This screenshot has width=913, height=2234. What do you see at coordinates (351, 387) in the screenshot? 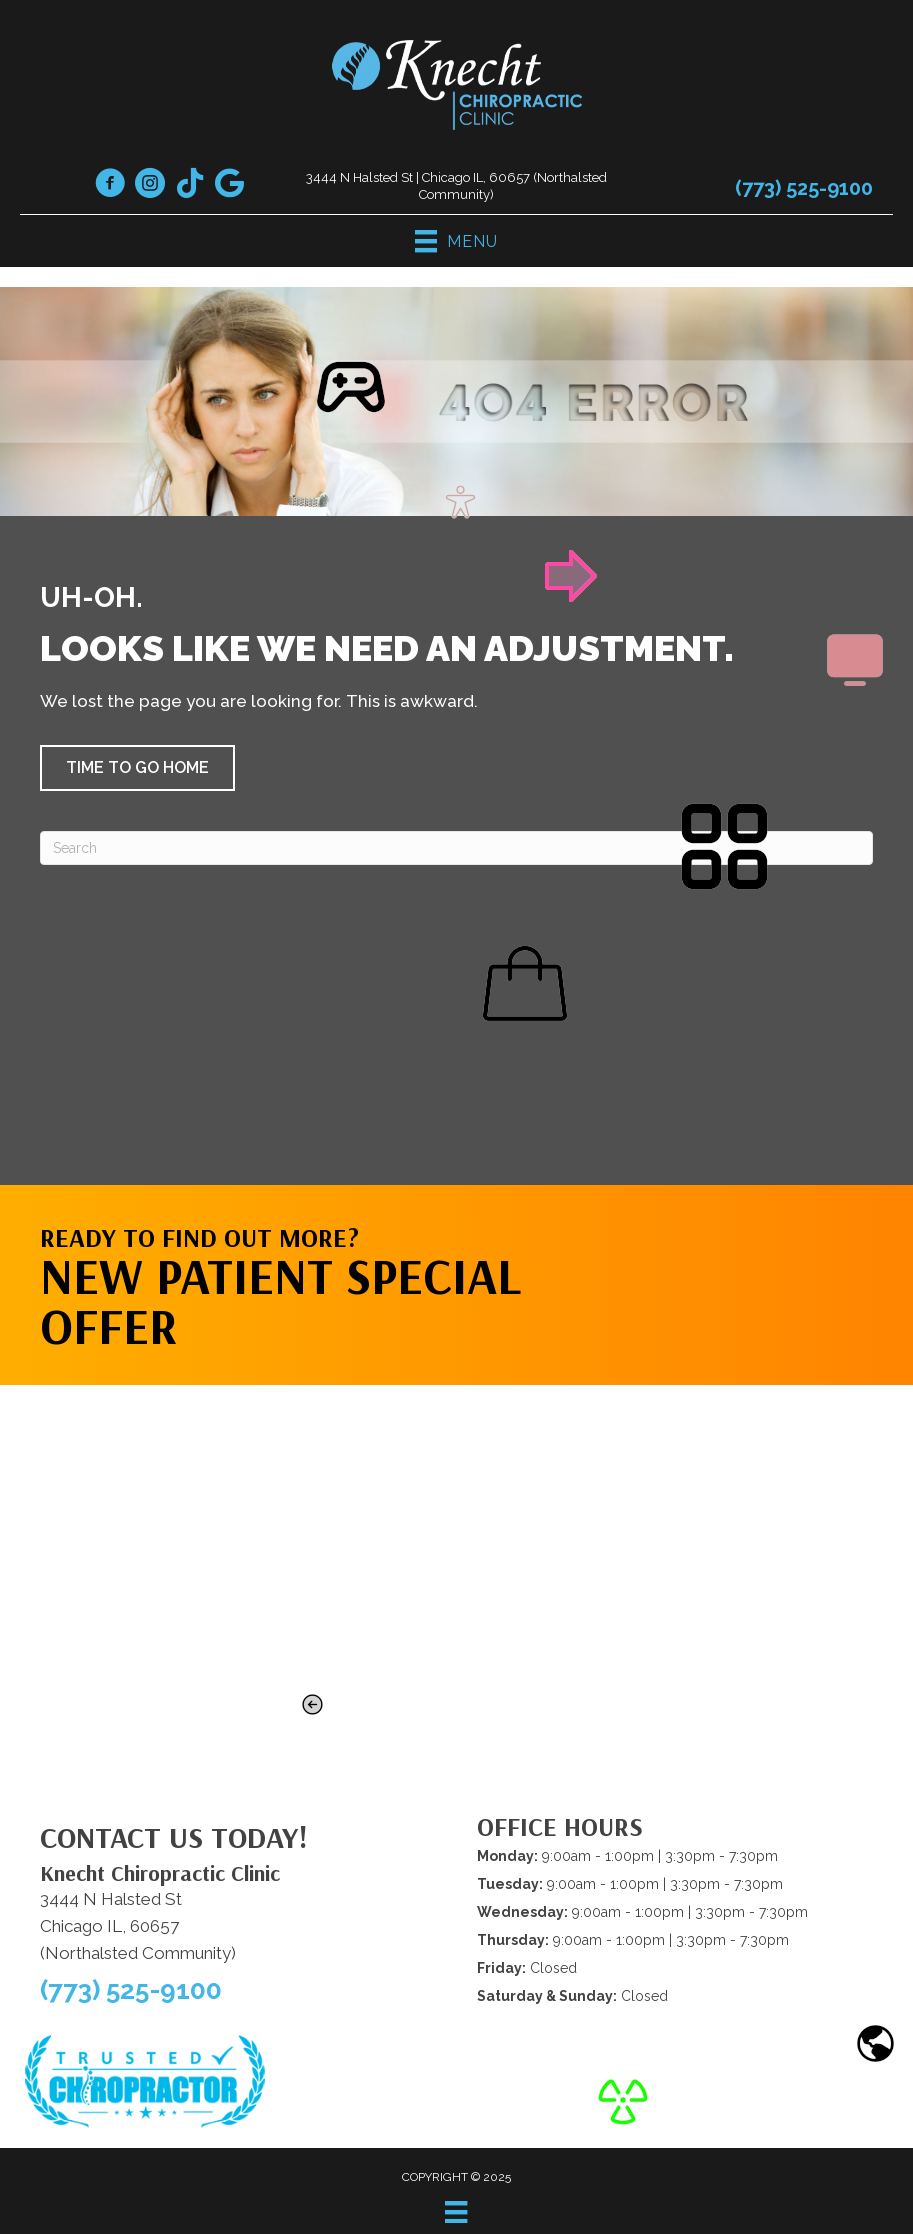
I see `open games or gaming section` at bounding box center [351, 387].